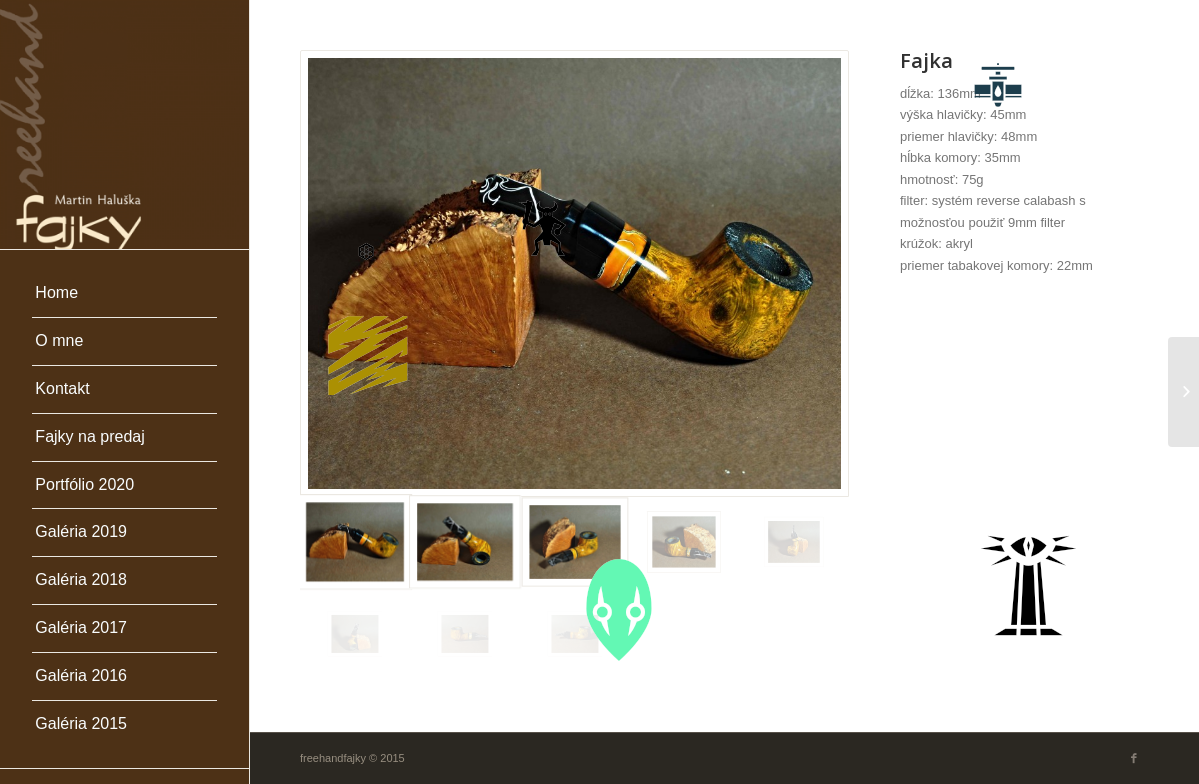 Image resolution: width=1199 pixels, height=784 pixels. What do you see at coordinates (1028, 585) in the screenshot?
I see `indicates an enemy stronghold or boss location` at bounding box center [1028, 585].